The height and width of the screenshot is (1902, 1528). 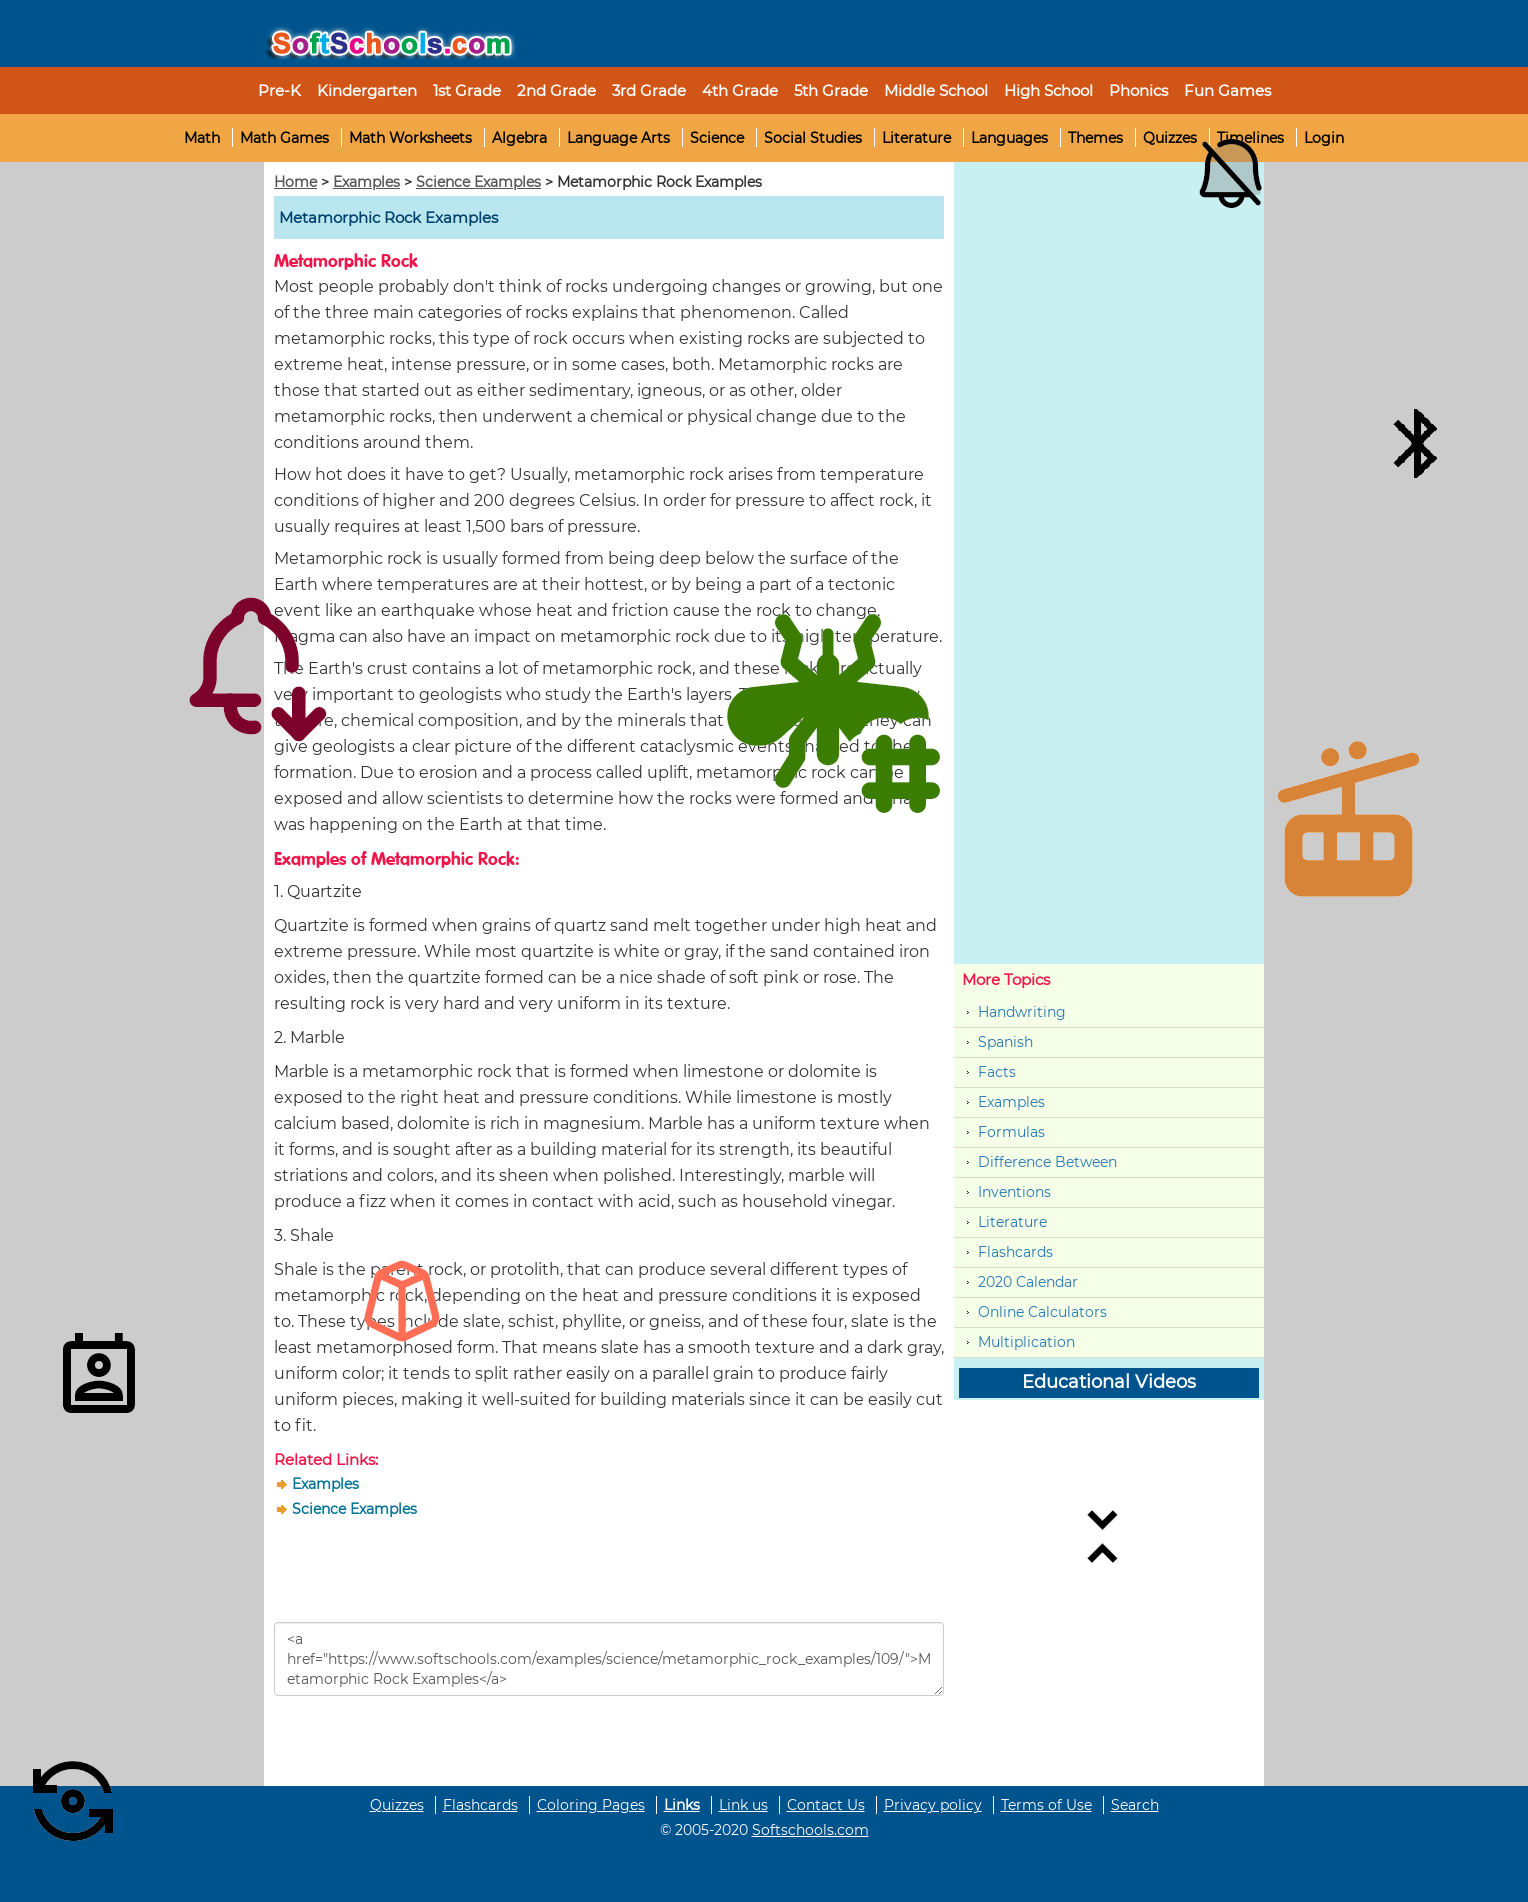 I want to click on download notifications, so click(x=251, y=666).